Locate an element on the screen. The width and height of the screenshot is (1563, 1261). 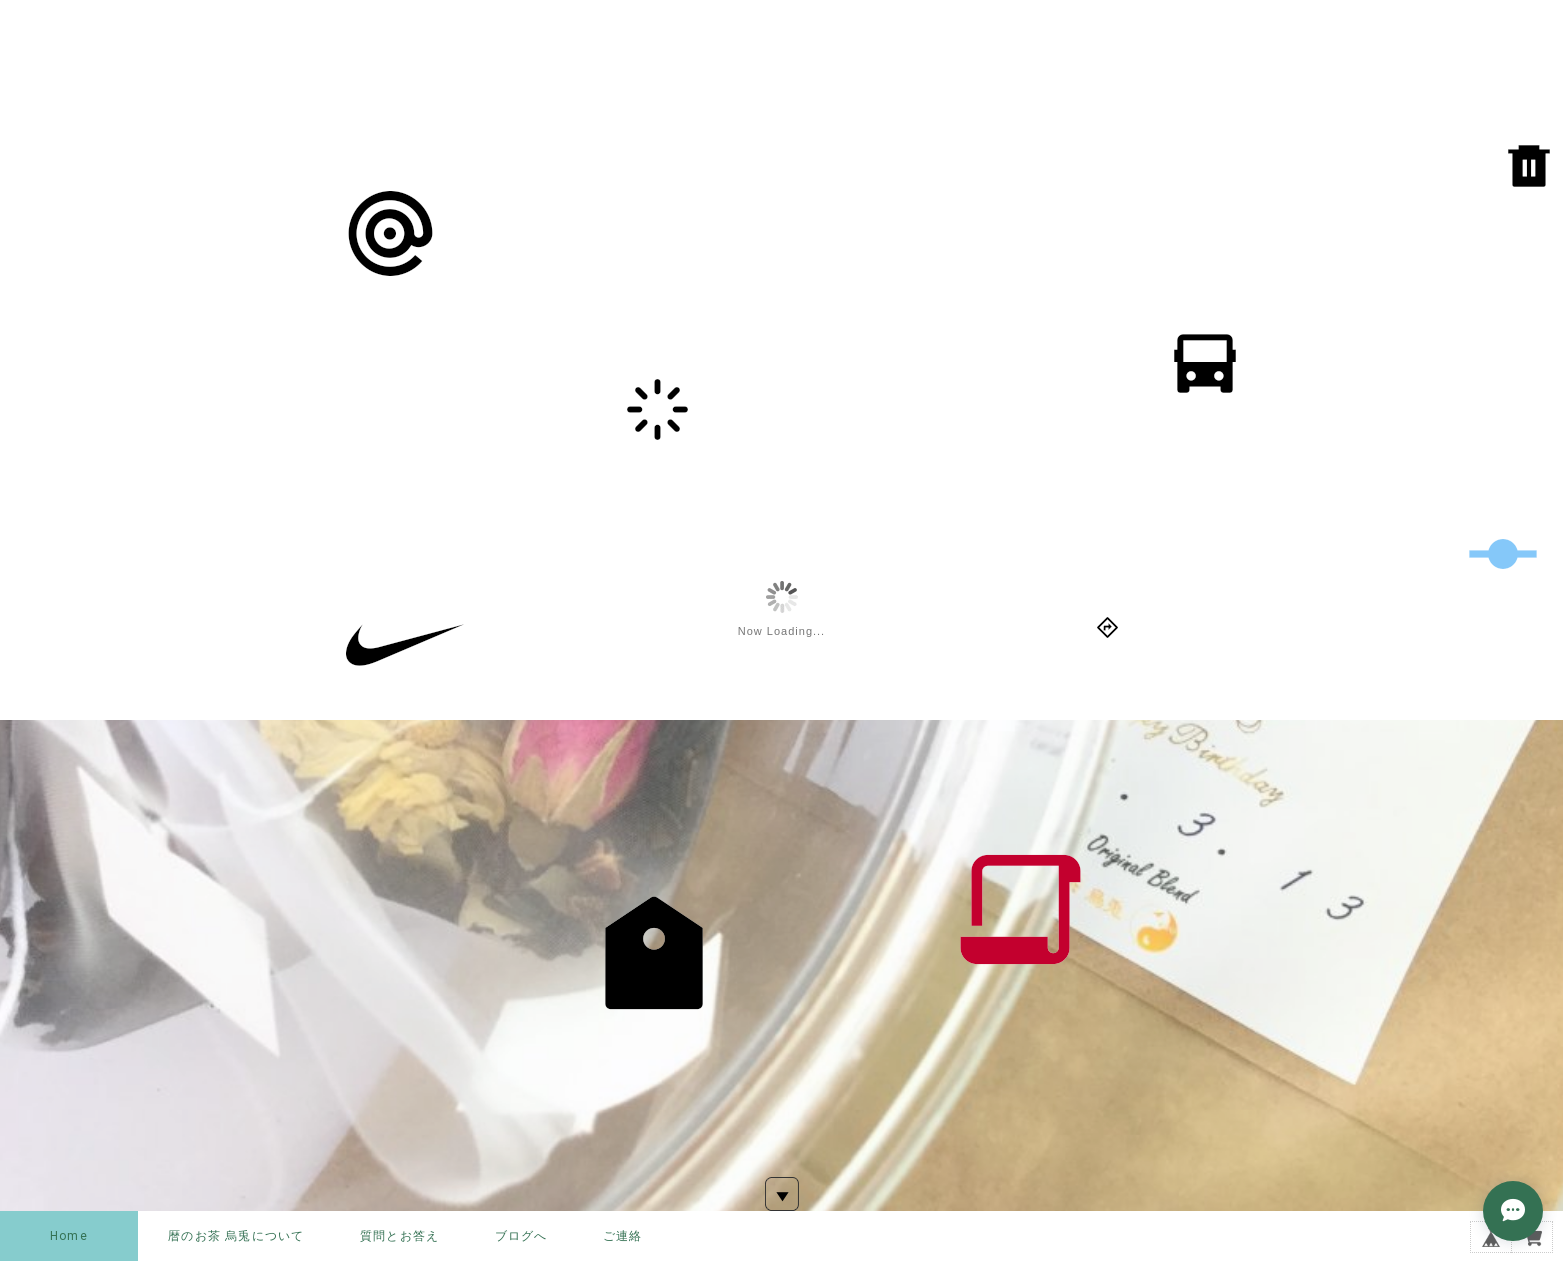
view bus routes or public transit options is located at coordinates (1205, 362).